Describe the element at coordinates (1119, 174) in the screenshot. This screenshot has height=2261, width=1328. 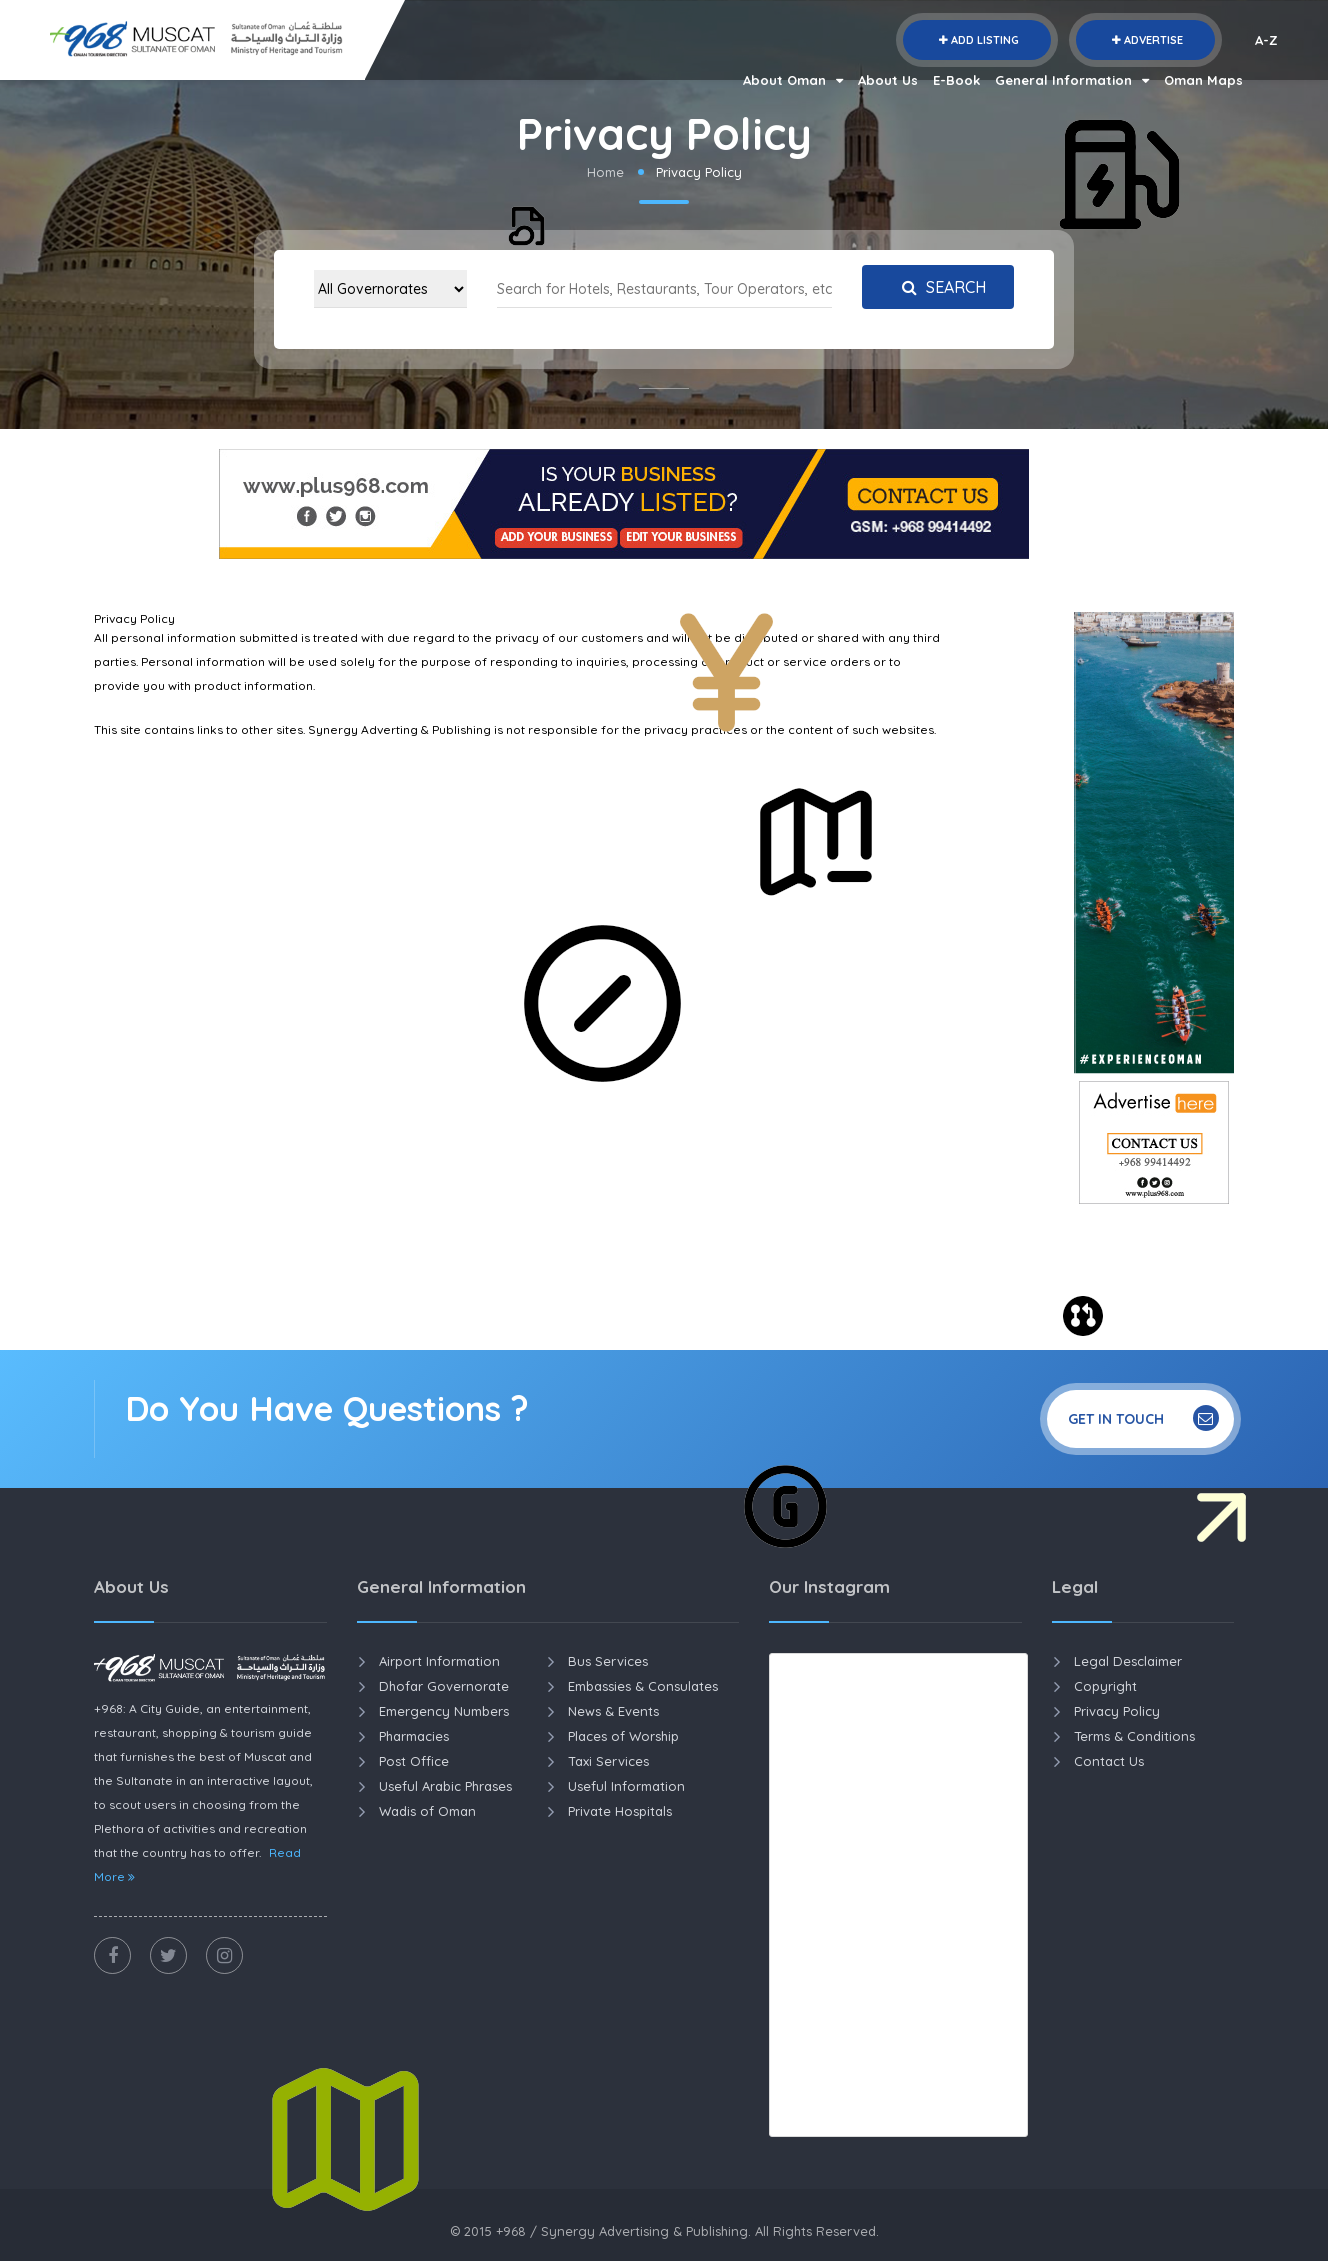
I see `find nearby electric vehicle charging stations` at that location.